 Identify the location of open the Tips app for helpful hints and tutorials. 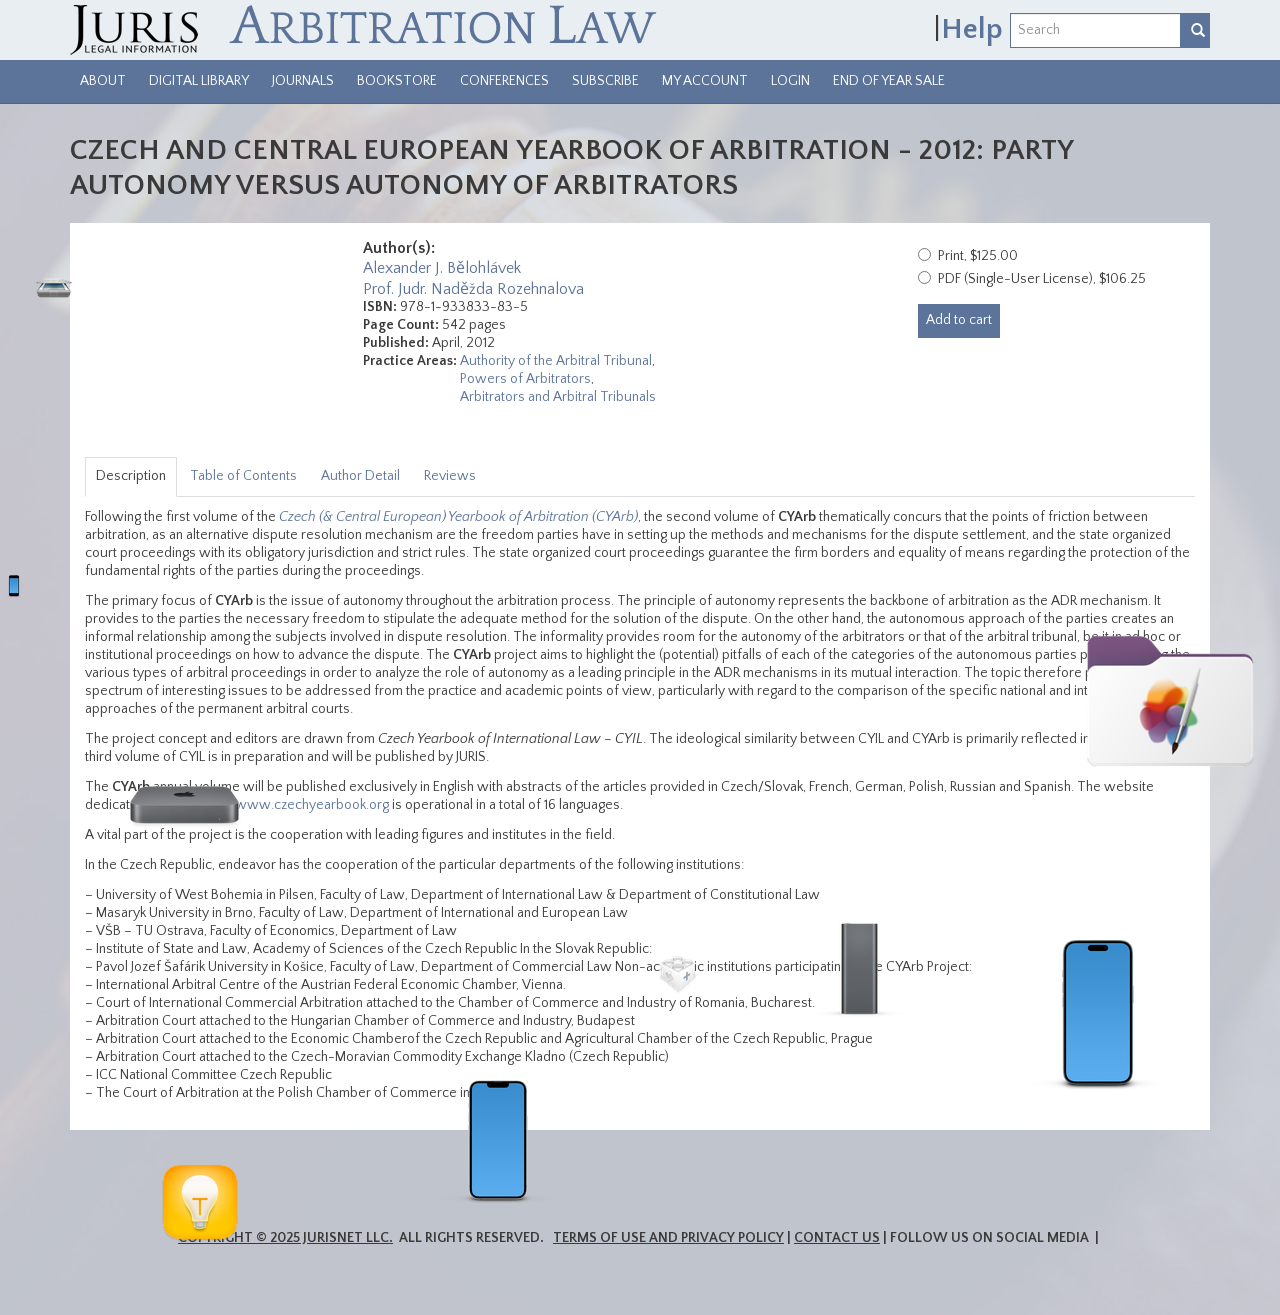
(200, 1202).